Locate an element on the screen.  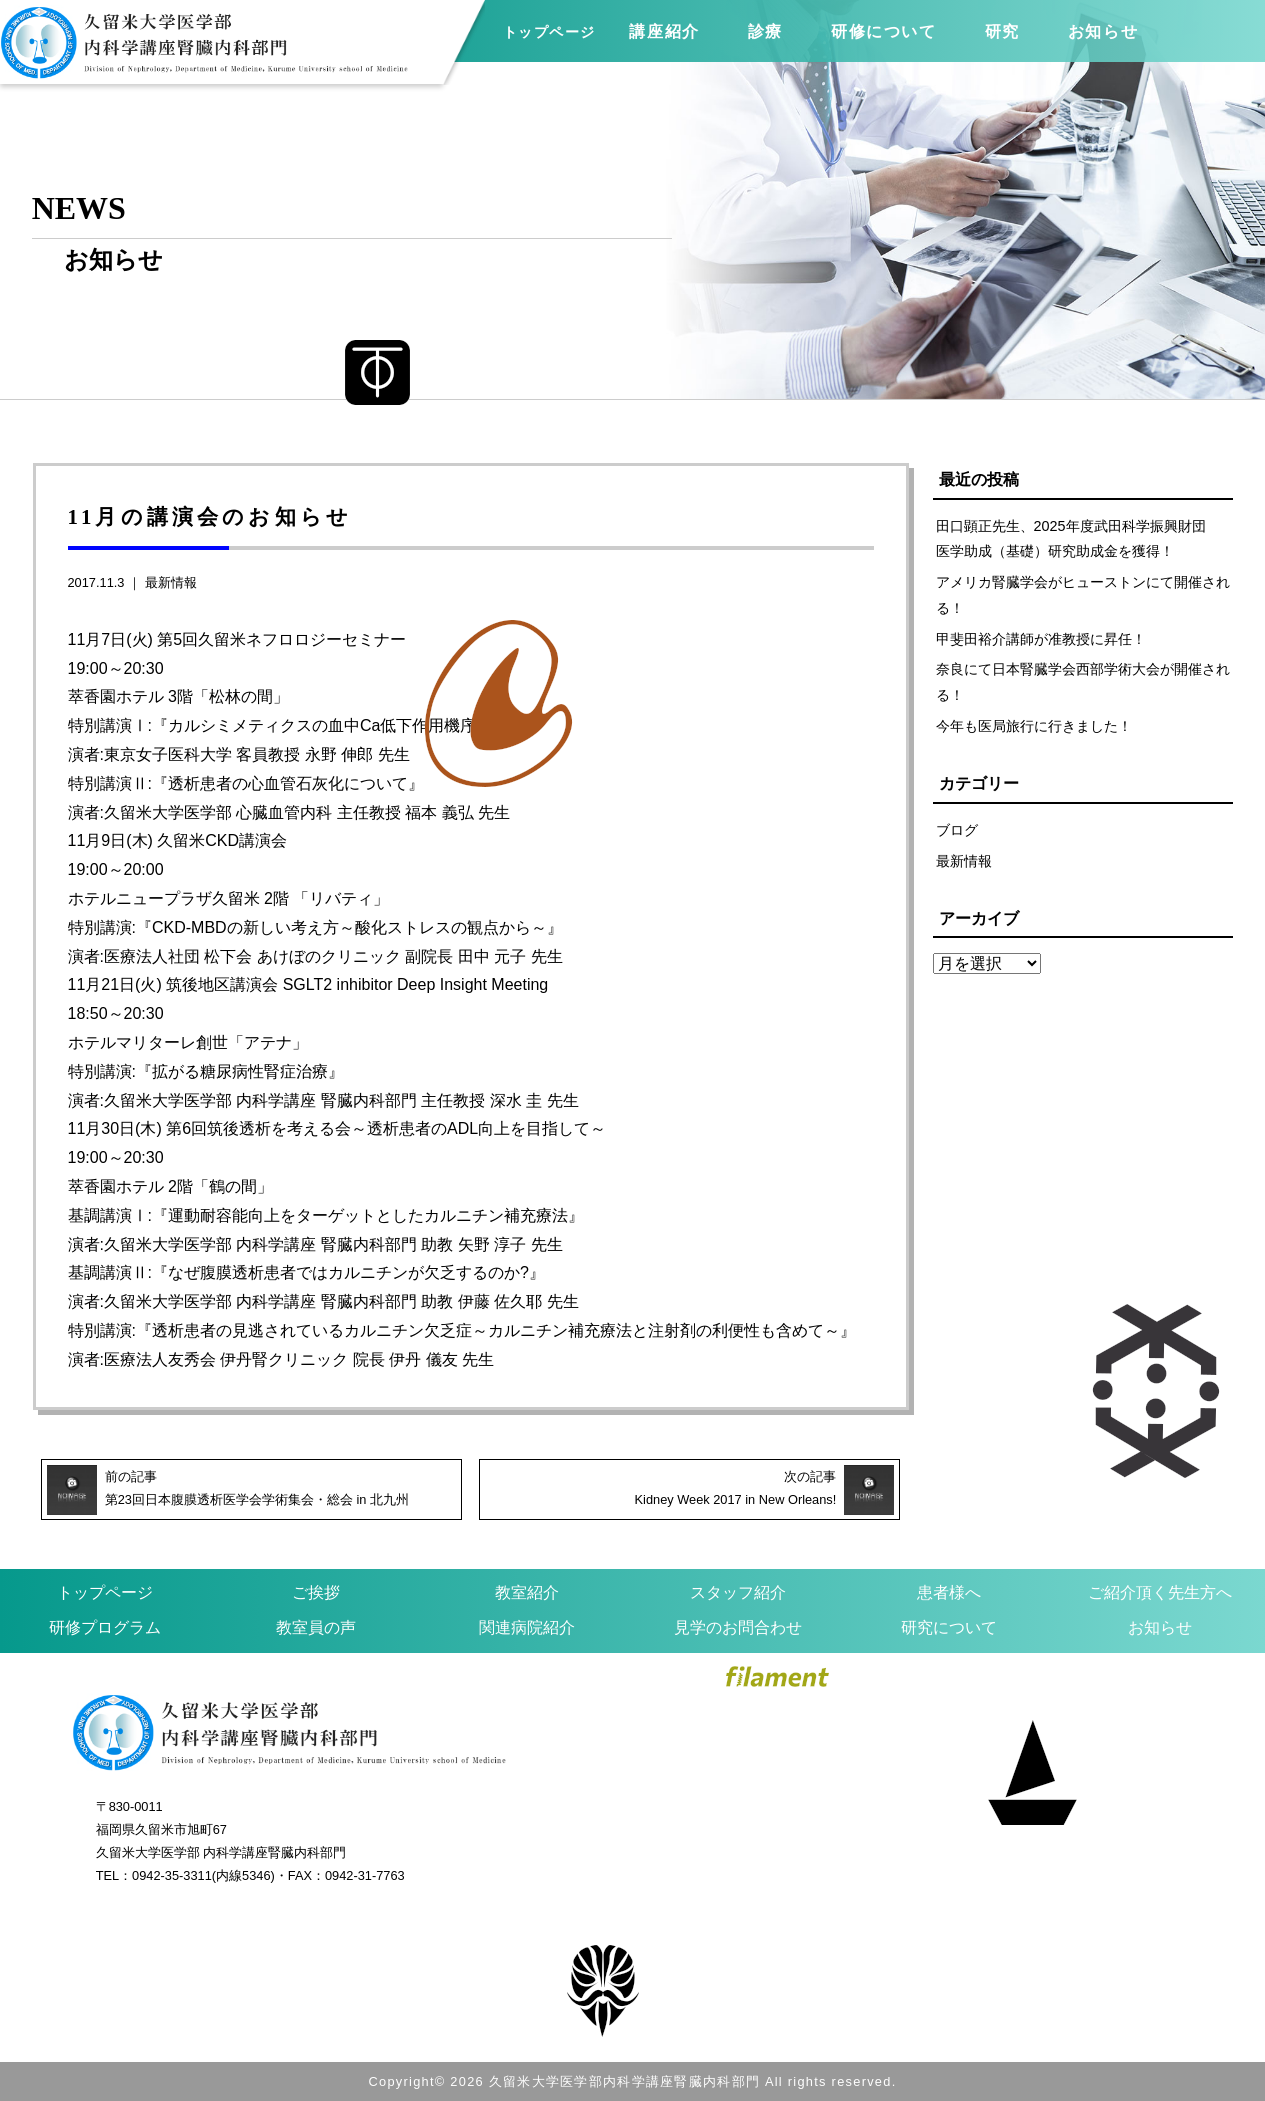
boat brand logo is located at coordinates (1032, 1772).